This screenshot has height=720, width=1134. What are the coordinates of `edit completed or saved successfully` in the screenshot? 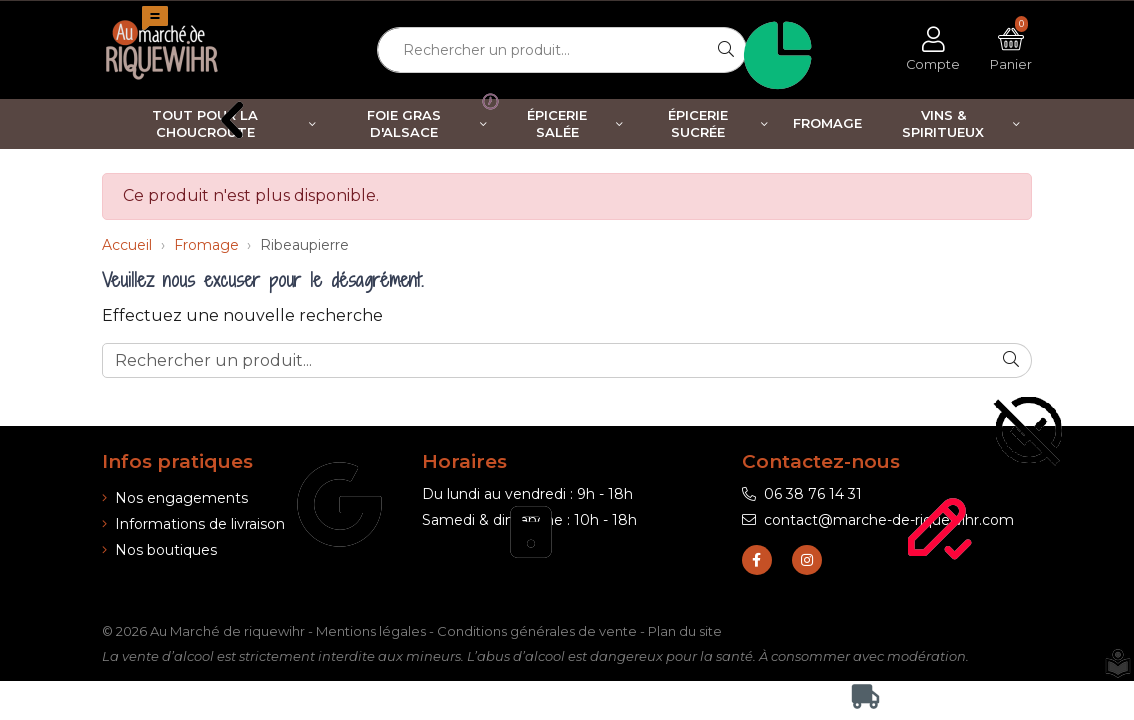 It's located at (938, 526).